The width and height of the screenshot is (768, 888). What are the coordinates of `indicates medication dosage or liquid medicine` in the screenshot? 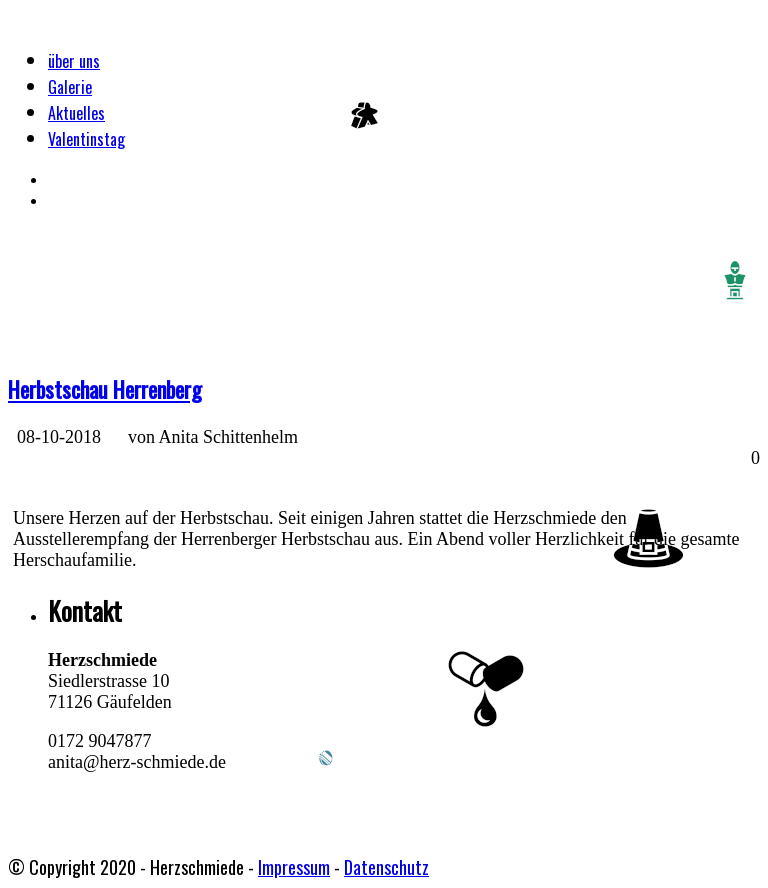 It's located at (486, 689).